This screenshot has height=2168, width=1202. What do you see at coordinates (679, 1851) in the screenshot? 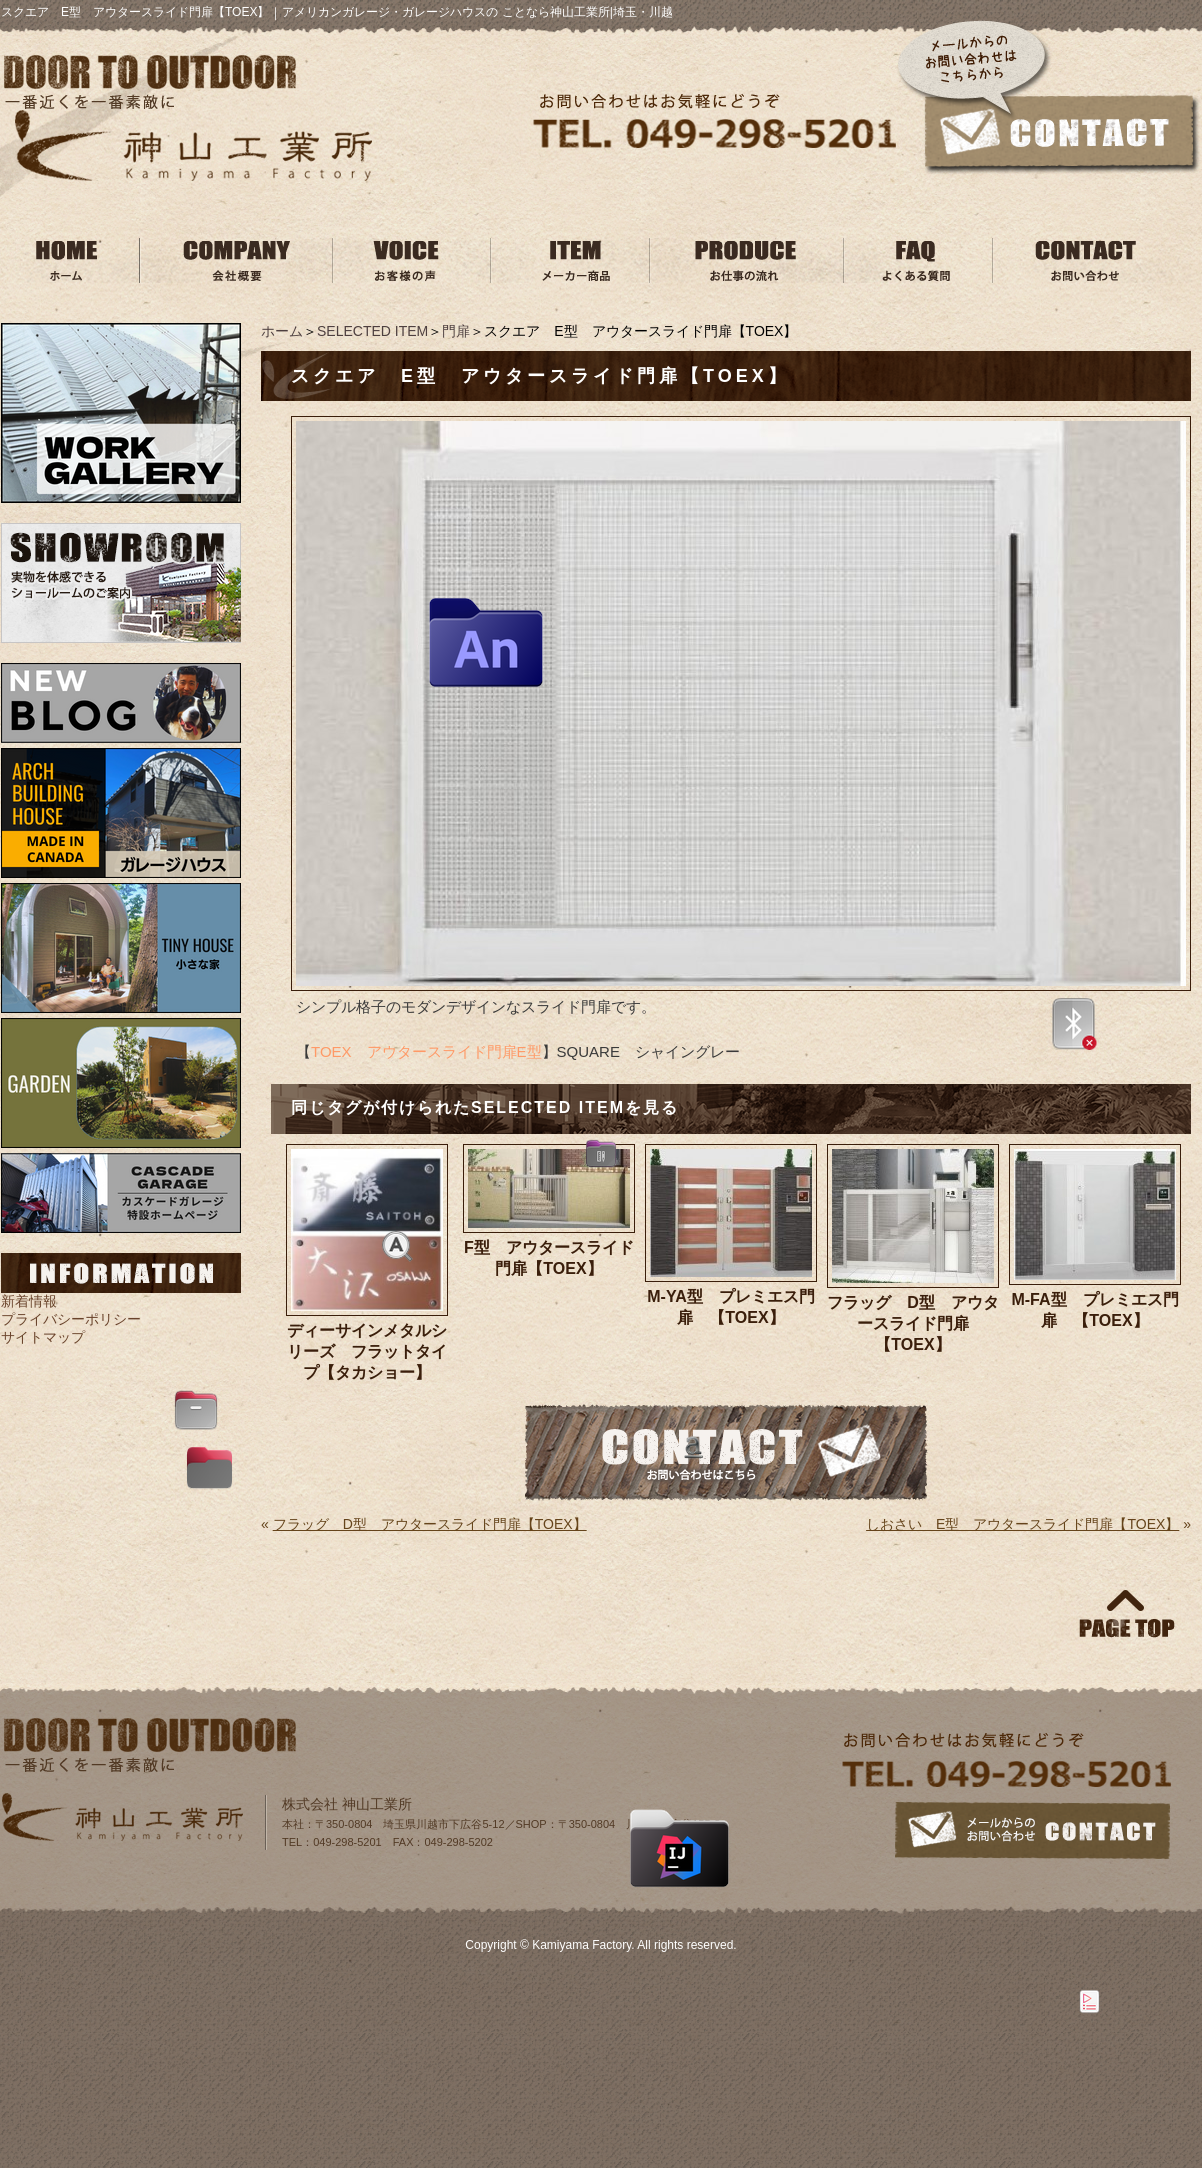
I see `open folder containing IntelliJ IDEA projects` at bounding box center [679, 1851].